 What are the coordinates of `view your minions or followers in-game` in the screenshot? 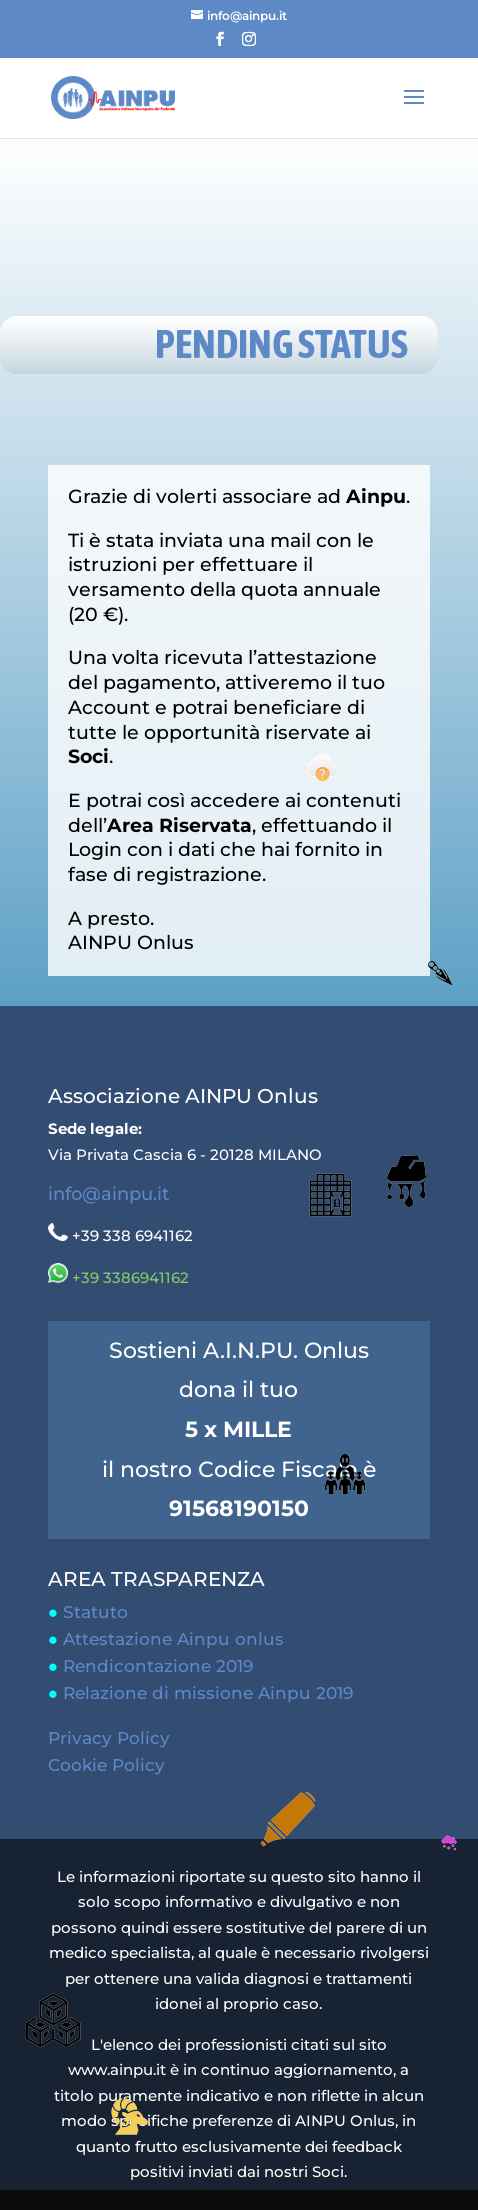 It's located at (345, 1474).